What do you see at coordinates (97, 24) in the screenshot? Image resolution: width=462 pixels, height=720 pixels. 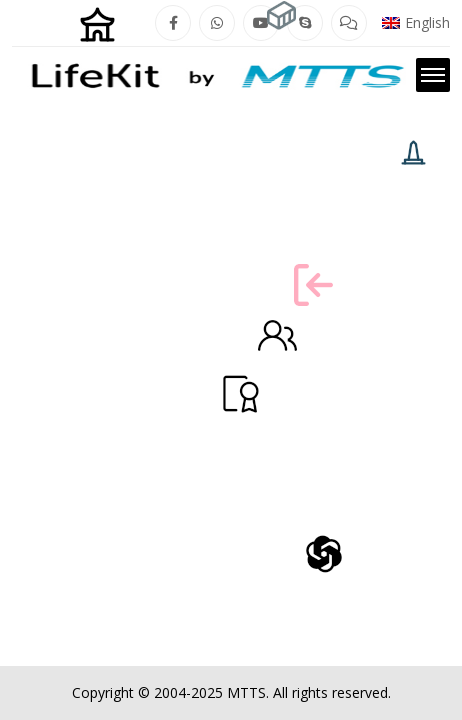 I see `view pavilion or gazebo location` at bounding box center [97, 24].